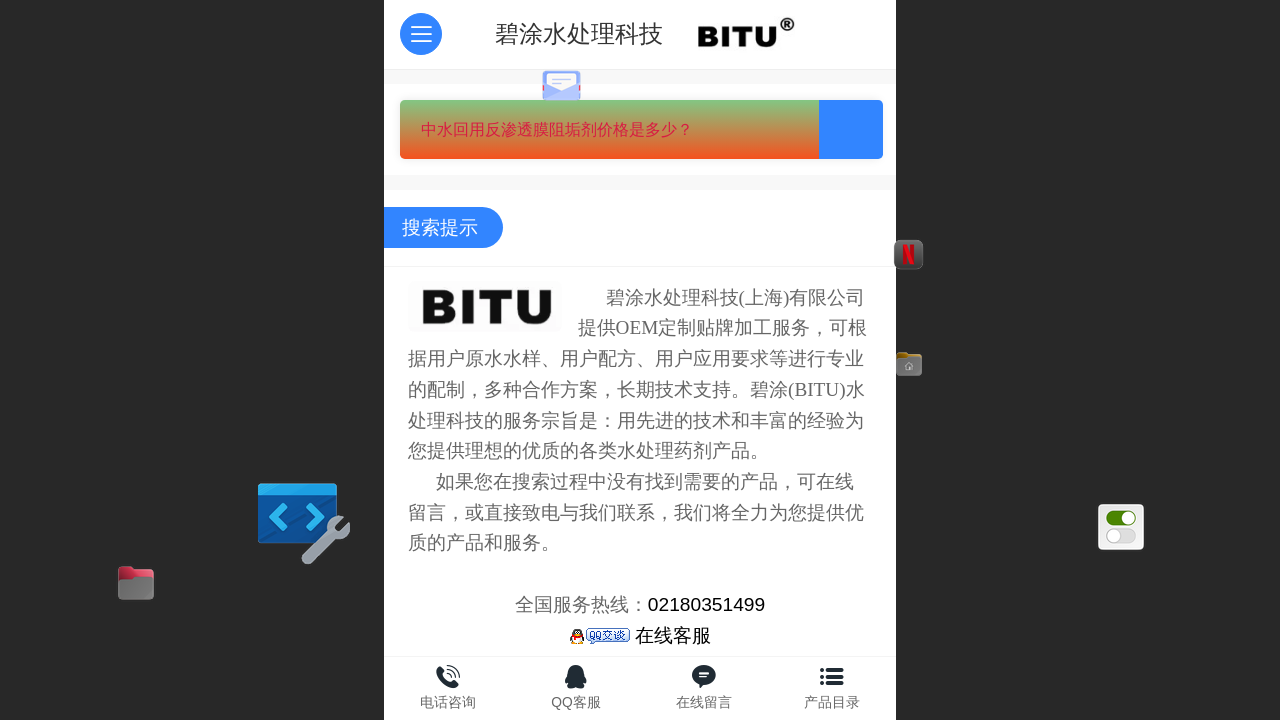 The height and width of the screenshot is (720, 1280). Describe the element at coordinates (136, 583) in the screenshot. I see `drop files here to move them into this folder` at that location.